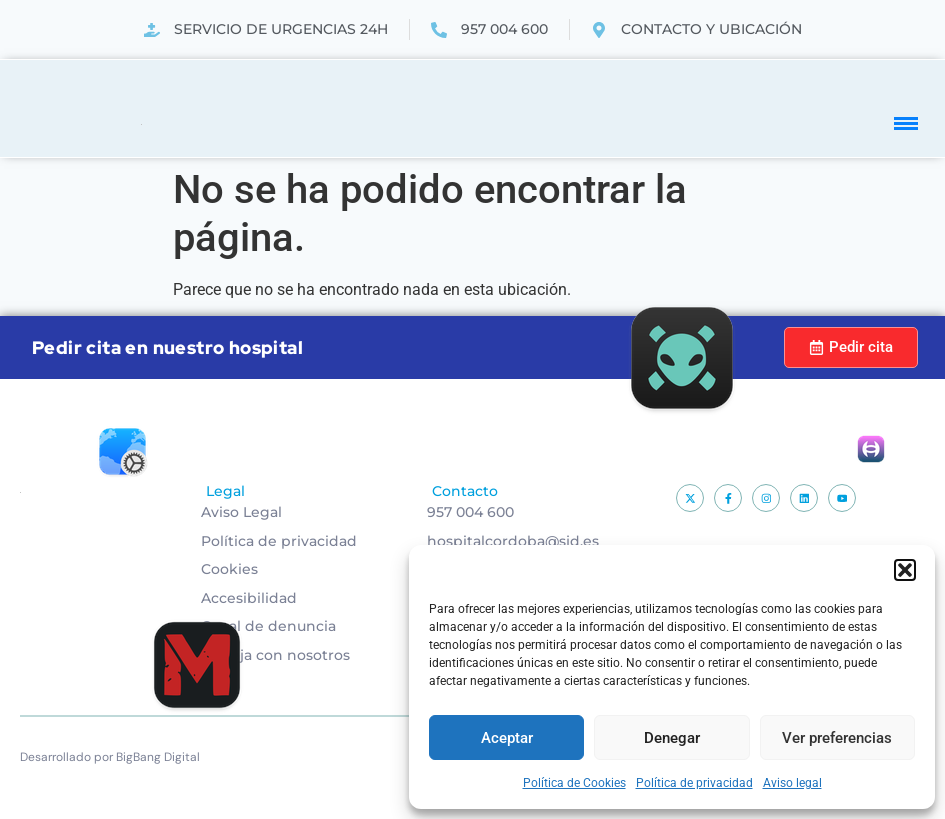 Image resolution: width=945 pixels, height=819 pixels. What do you see at coordinates (871, 449) in the screenshot?
I see `open HyperPlay gaming launcher` at bounding box center [871, 449].